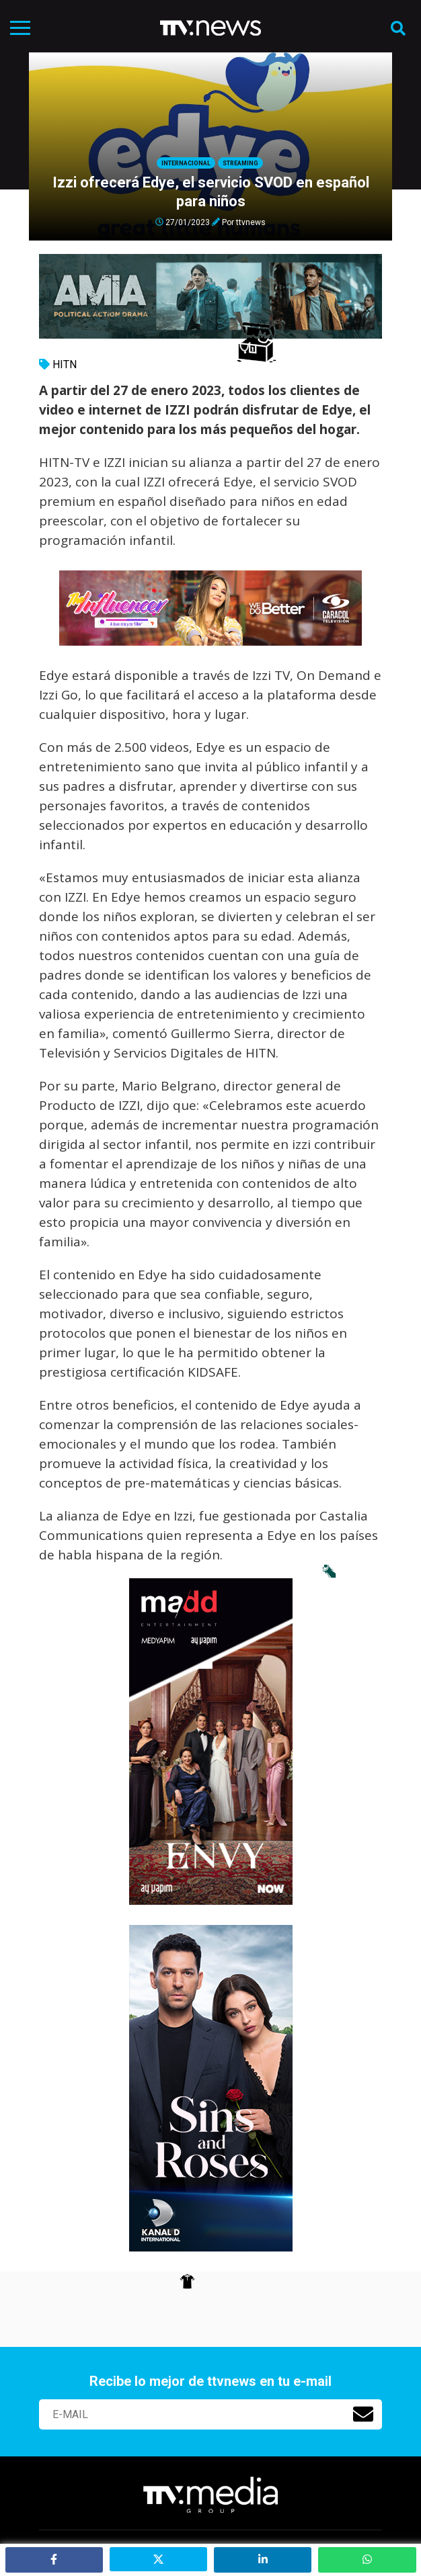 This screenshot has height=2576, width=421. What do you see at coordinates (329, 1571) in the screenshot?
I see `launch or throw a bowling ball in gameplay` at bounding box center [329, 1571].